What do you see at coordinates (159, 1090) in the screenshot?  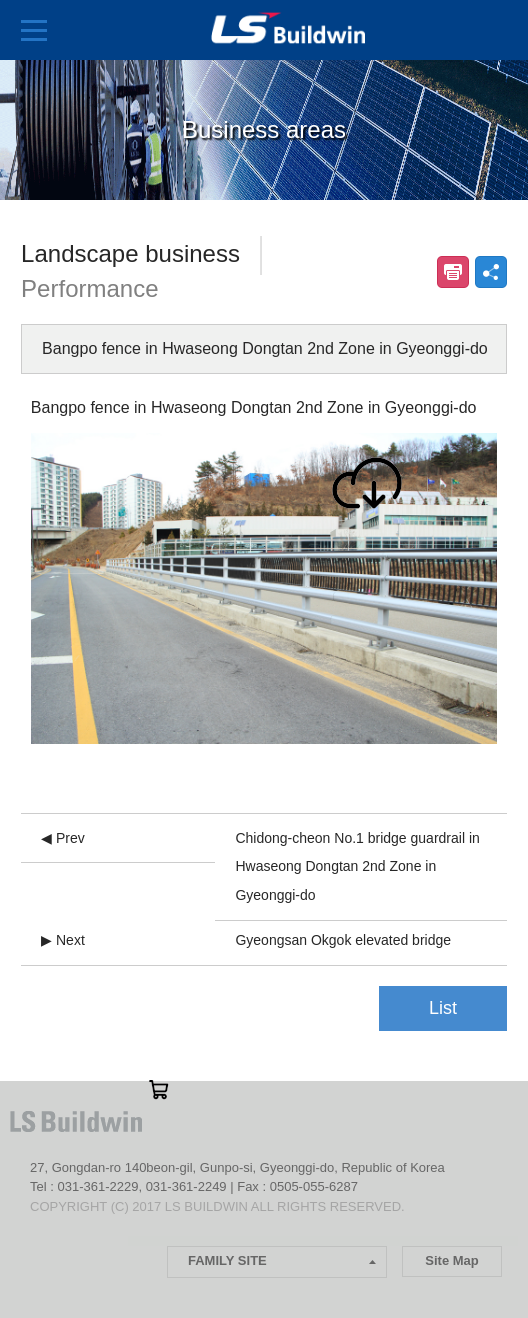 I see `view your shopping cart` at bounding box center [159, 1090].